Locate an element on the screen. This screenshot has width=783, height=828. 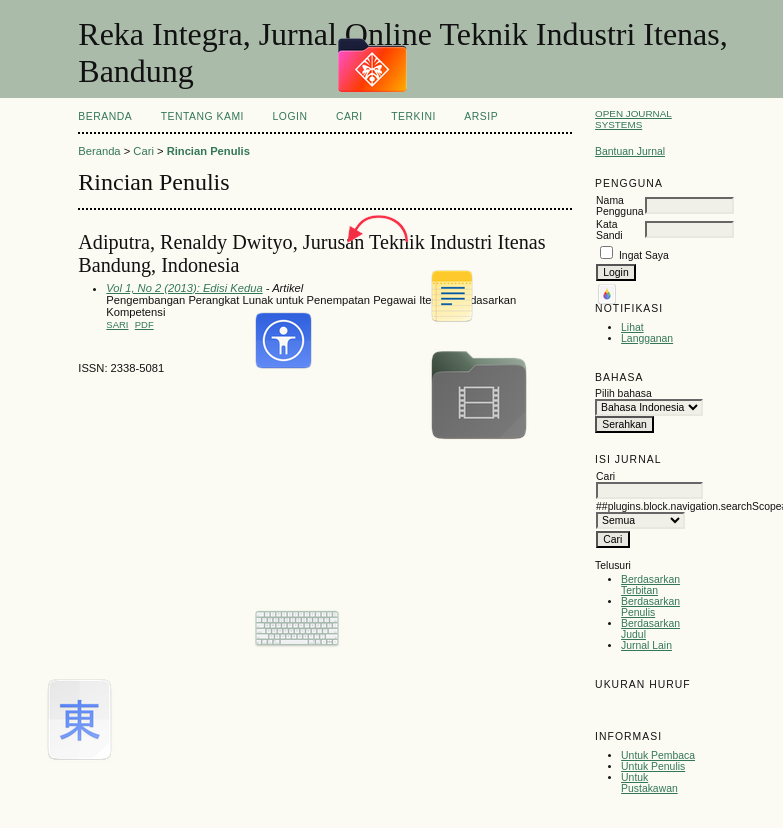
open HP Omen gaming software folder is located at coordinates (372, 67).